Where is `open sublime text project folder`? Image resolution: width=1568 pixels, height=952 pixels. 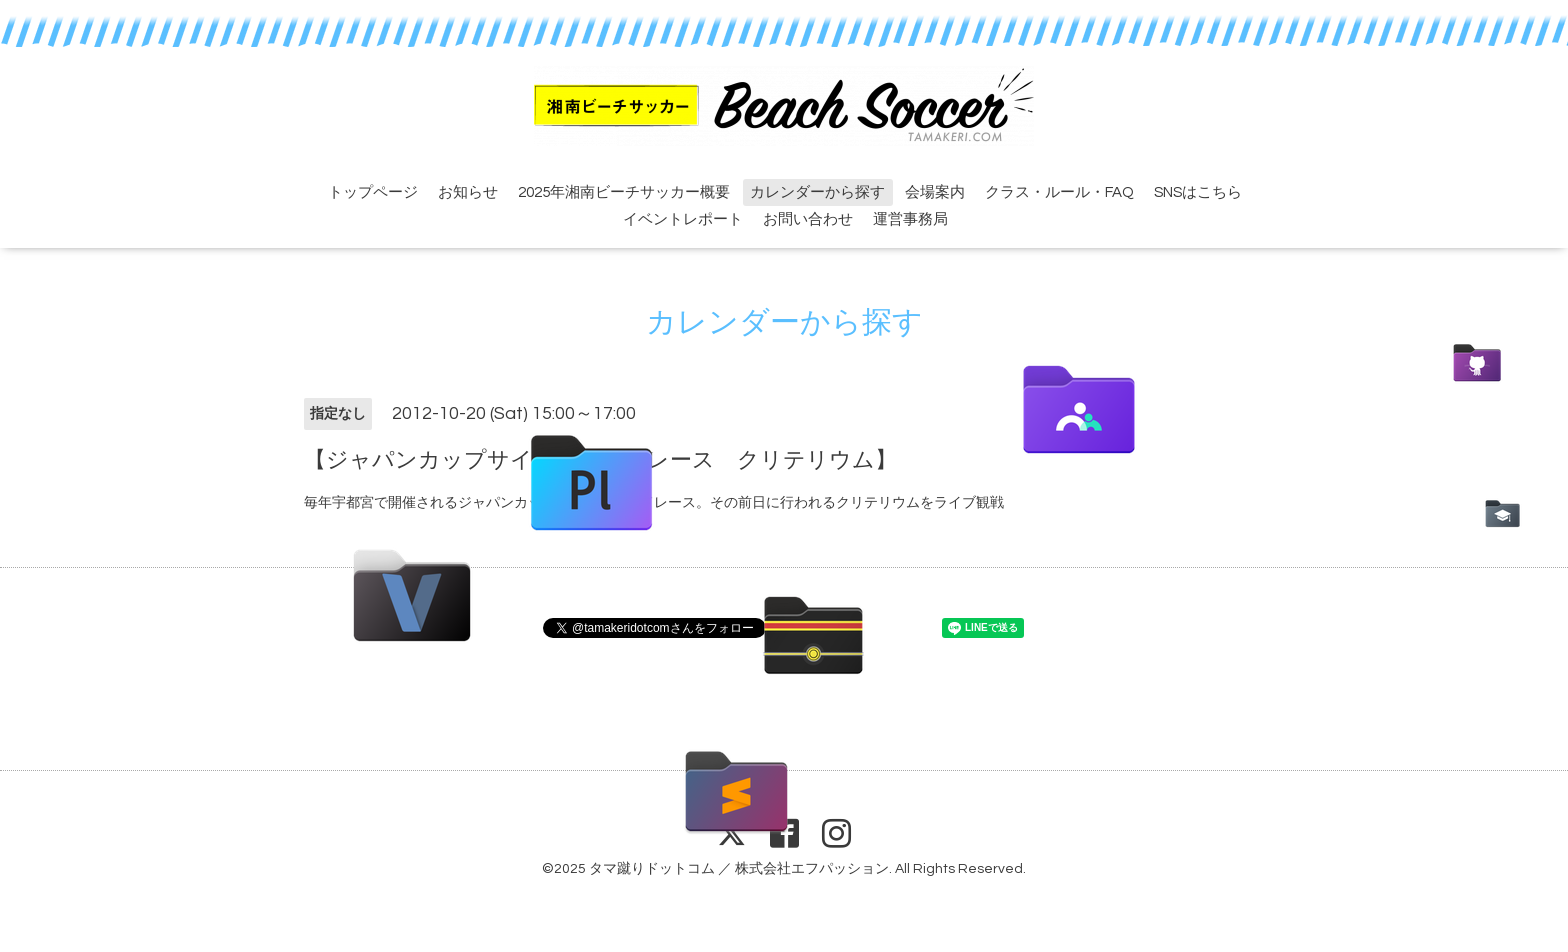
open sublime text project folder is located at coordinates (736, 794).